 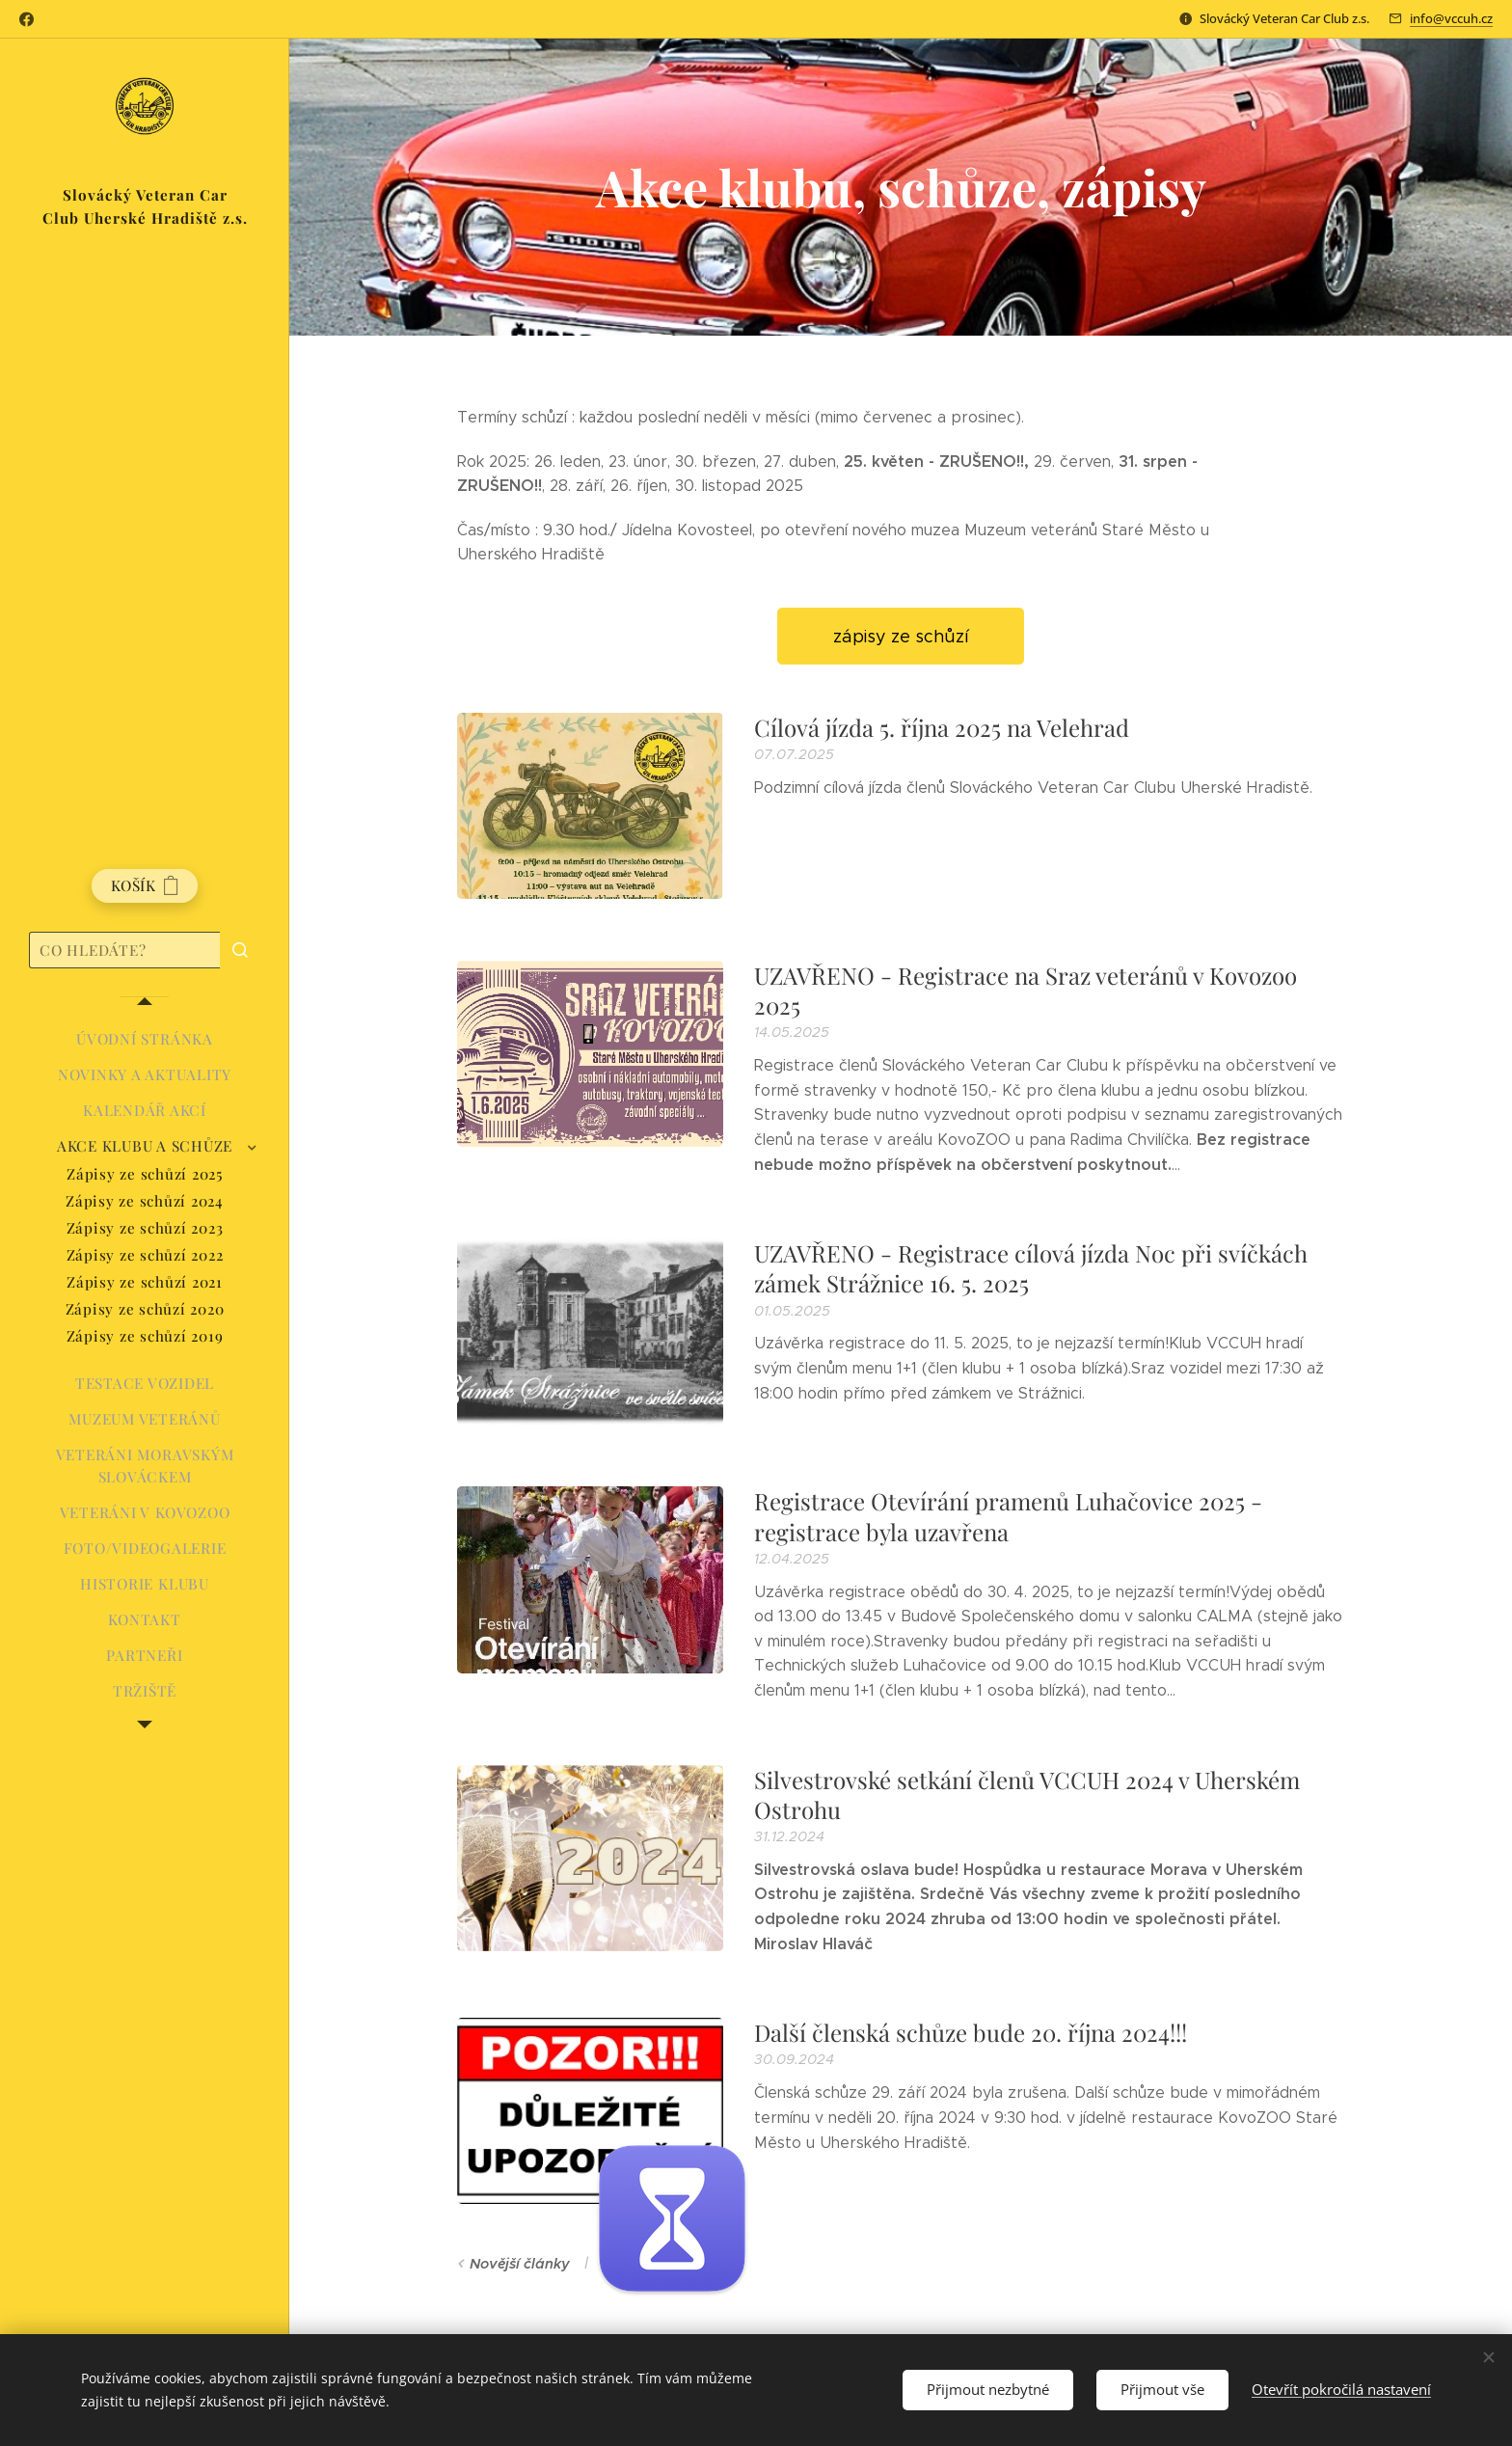 I want to click on iPod Nano device connected to your Mac, so click(x=588, y=1034).